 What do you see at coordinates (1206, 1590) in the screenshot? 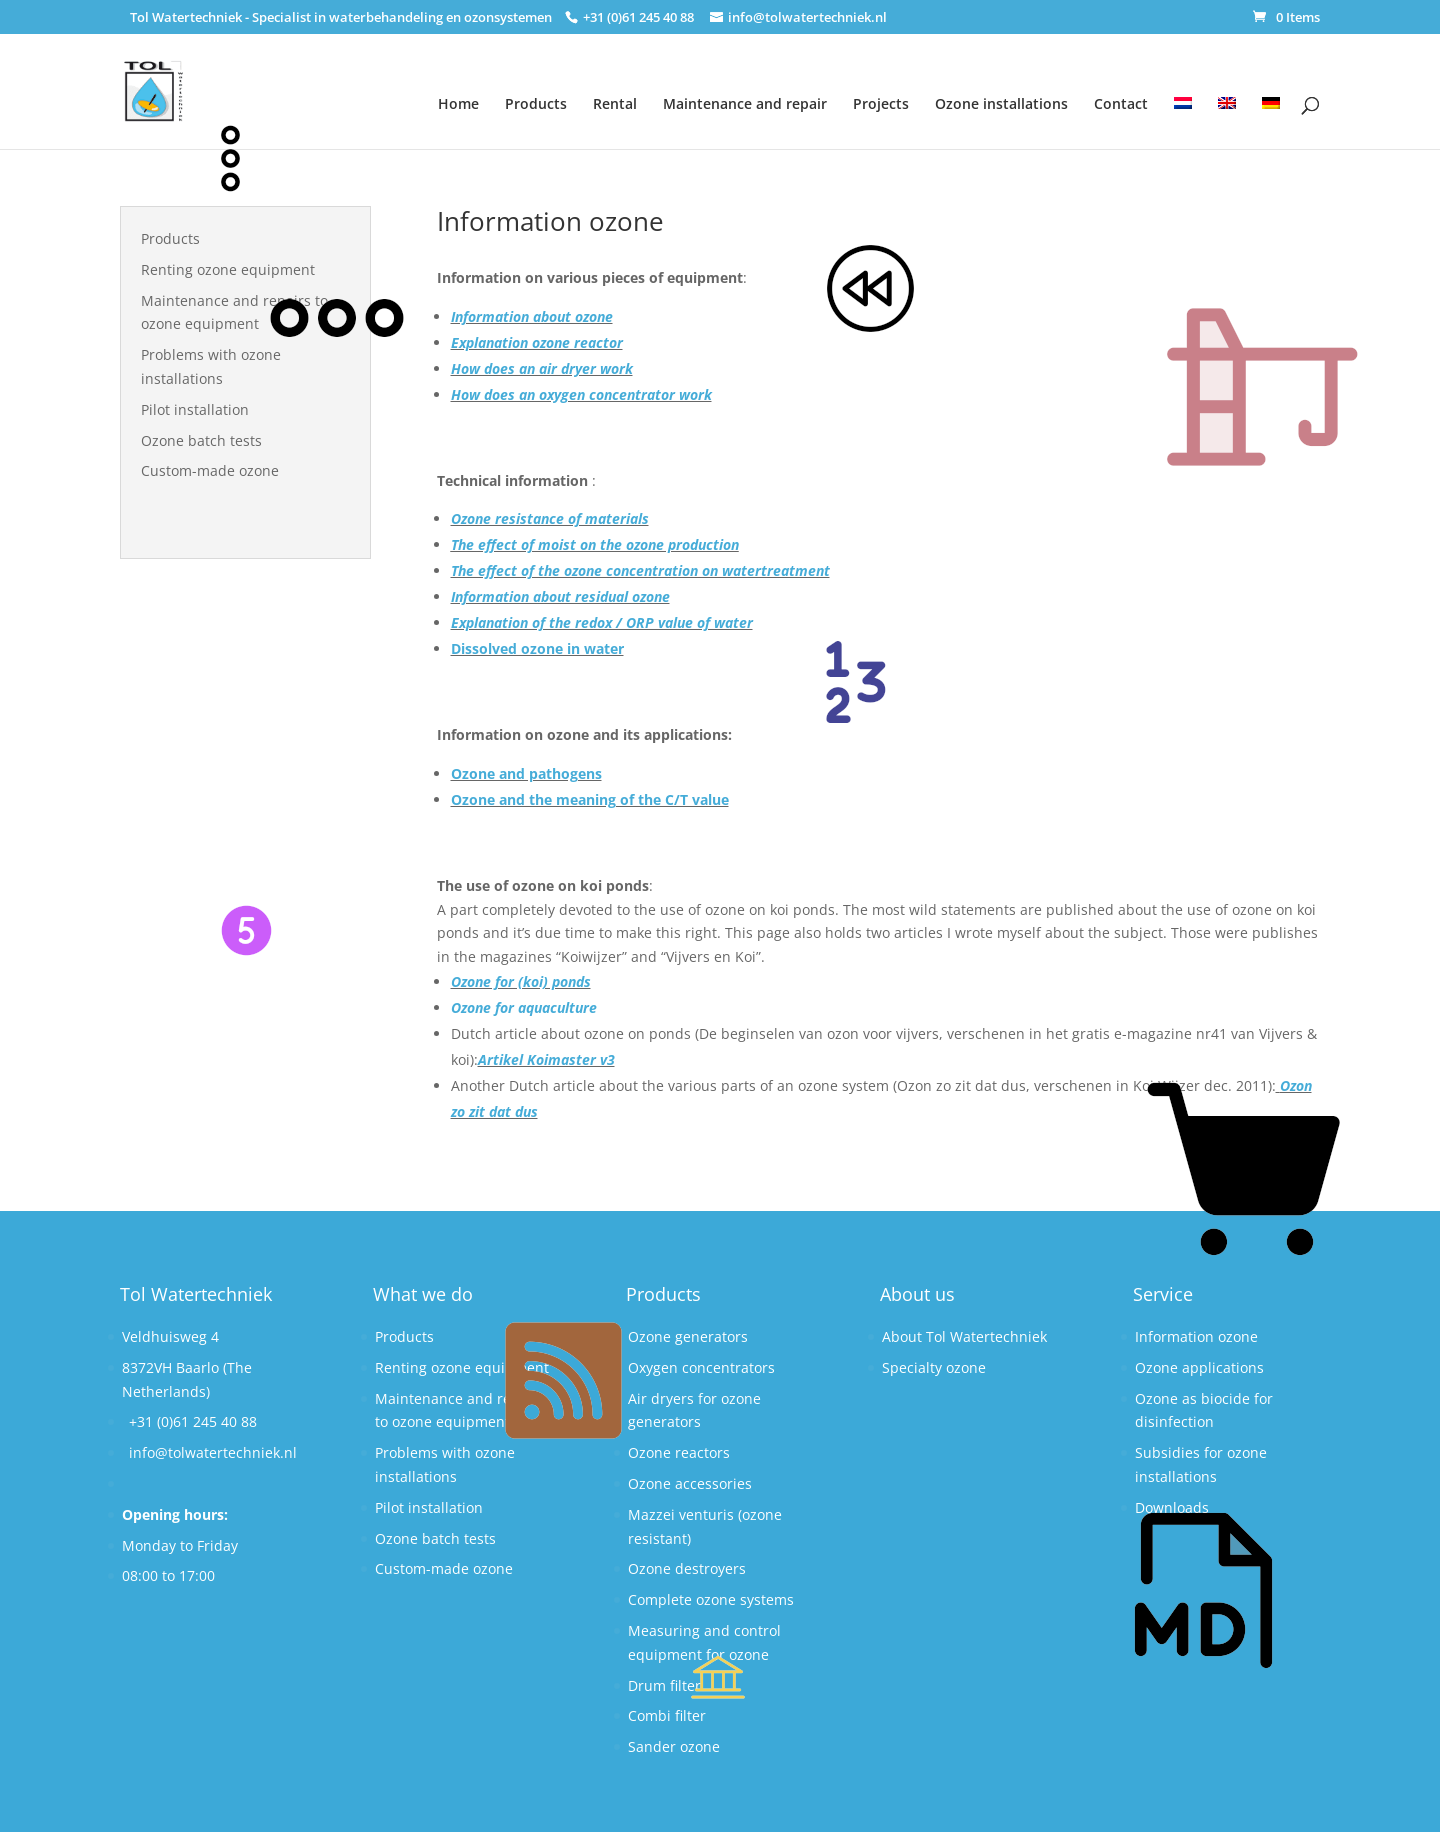
I see `markdown file type indicator` at bounding box center [1206, 1590].